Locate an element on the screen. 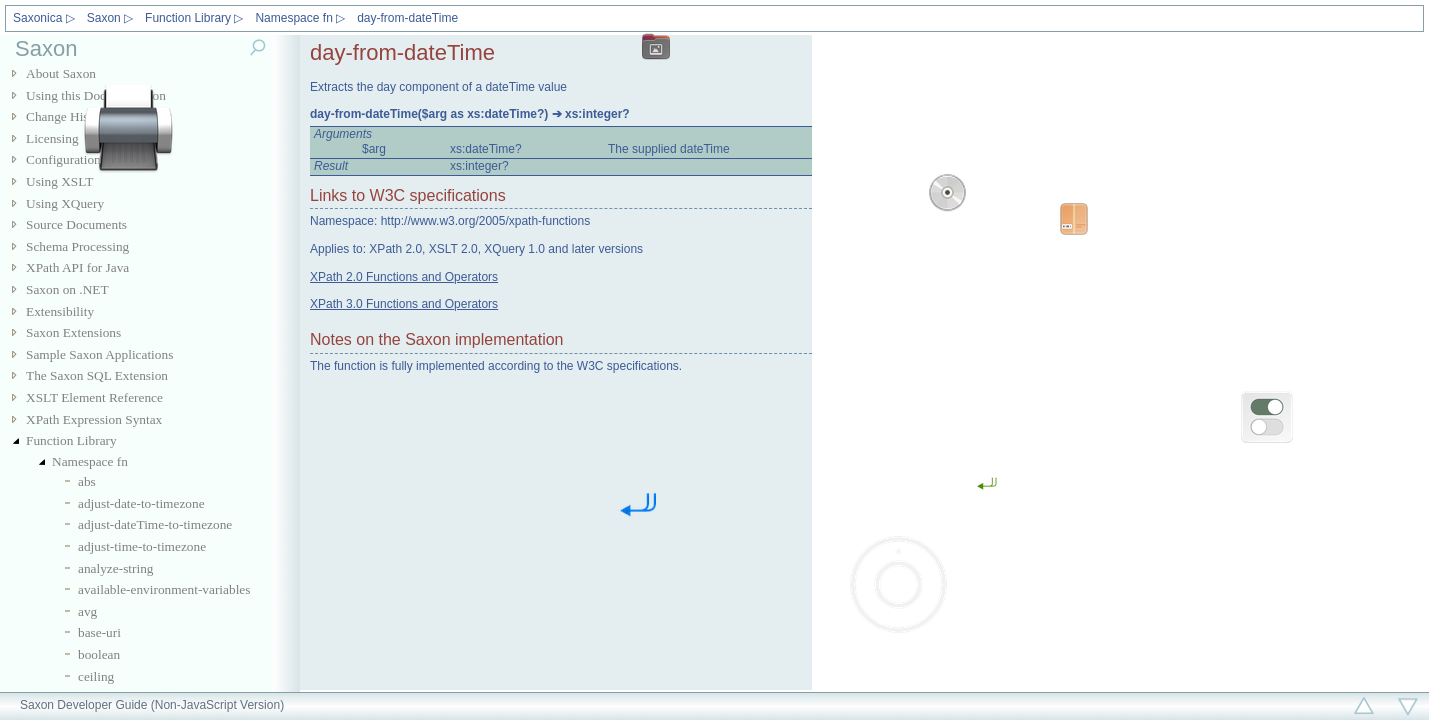 The width and height of the screenshot is (1429, 720). open pictures folder is located at coordinates (656, 46).